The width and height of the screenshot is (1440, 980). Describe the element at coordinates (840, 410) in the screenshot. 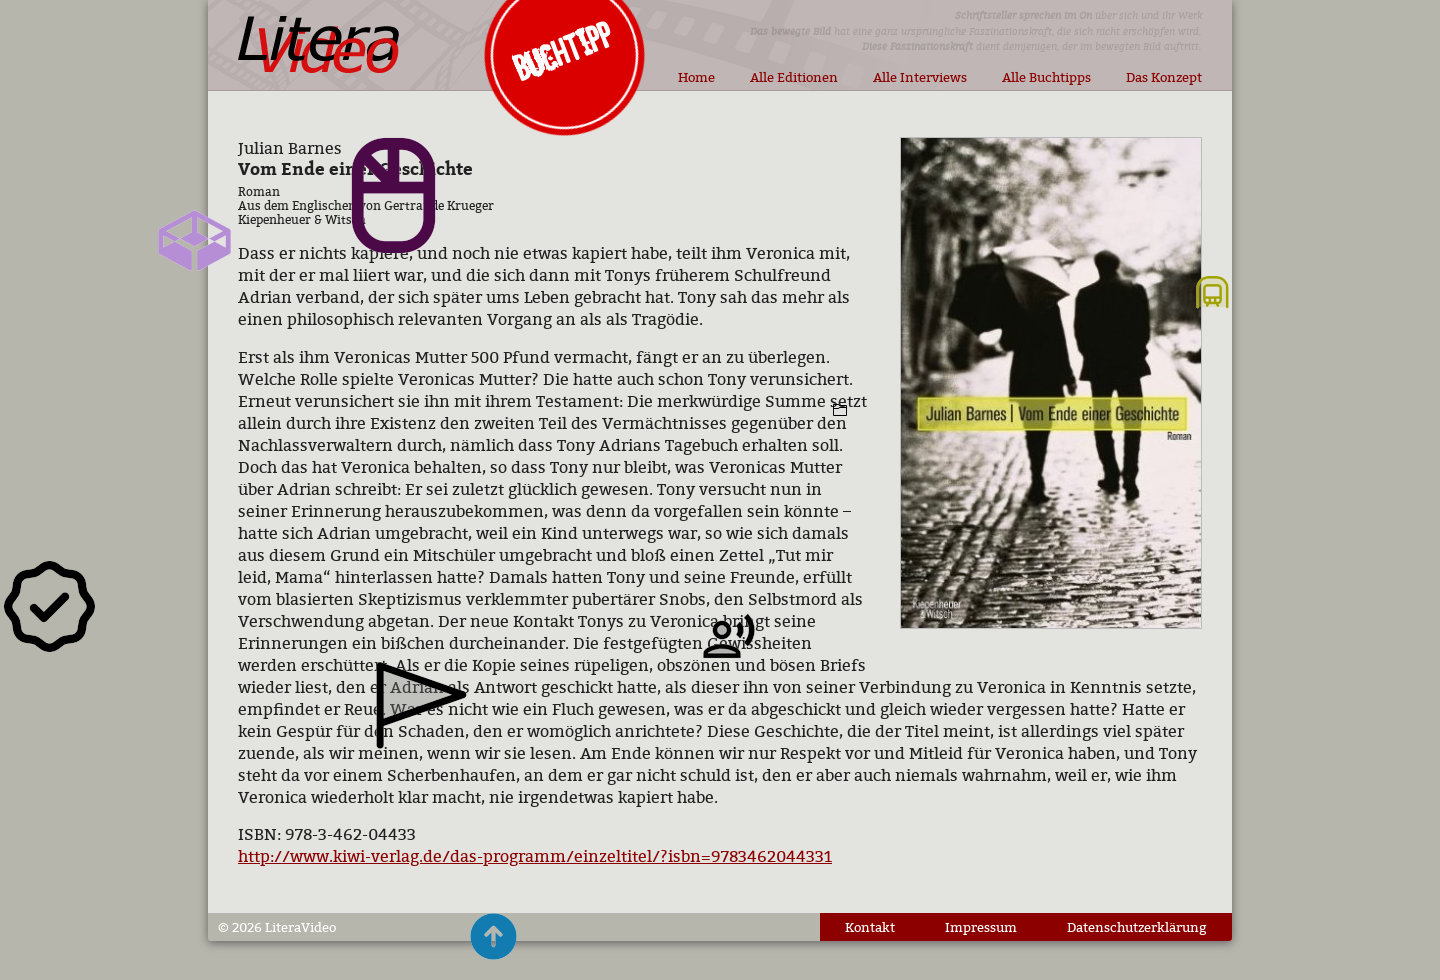

I see `open file folder` at that location.